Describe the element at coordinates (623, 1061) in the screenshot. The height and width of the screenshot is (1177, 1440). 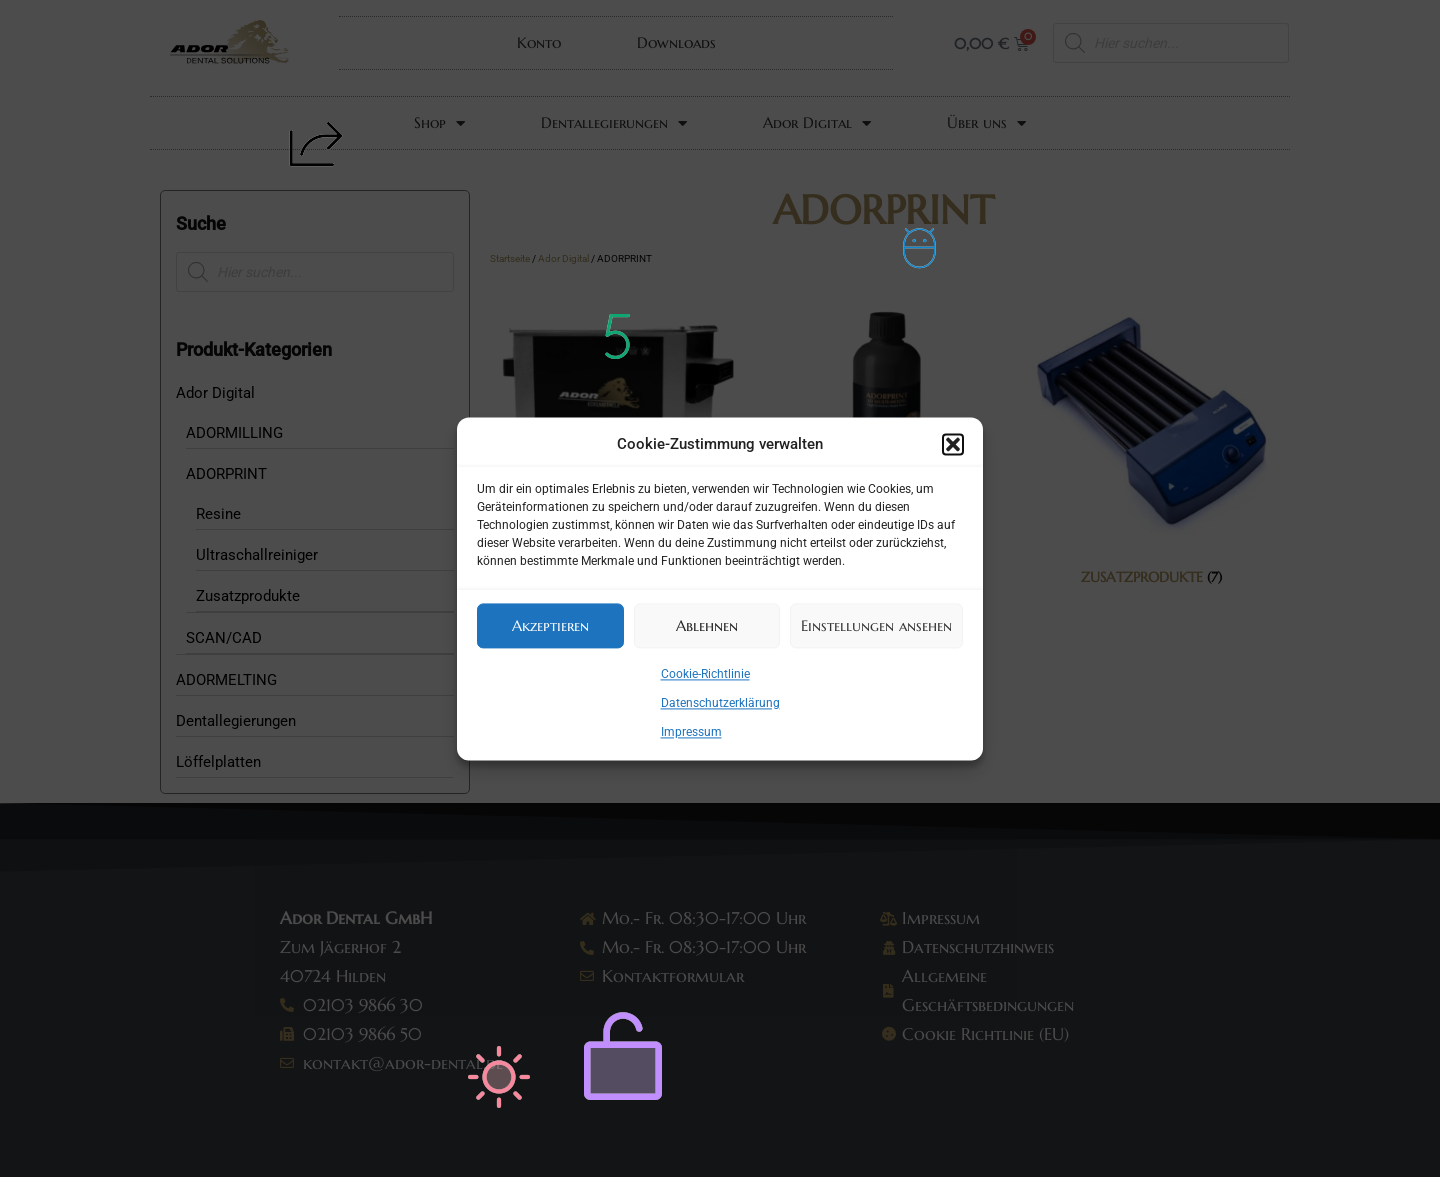
I see `unlocked or unsecured state` at that location.